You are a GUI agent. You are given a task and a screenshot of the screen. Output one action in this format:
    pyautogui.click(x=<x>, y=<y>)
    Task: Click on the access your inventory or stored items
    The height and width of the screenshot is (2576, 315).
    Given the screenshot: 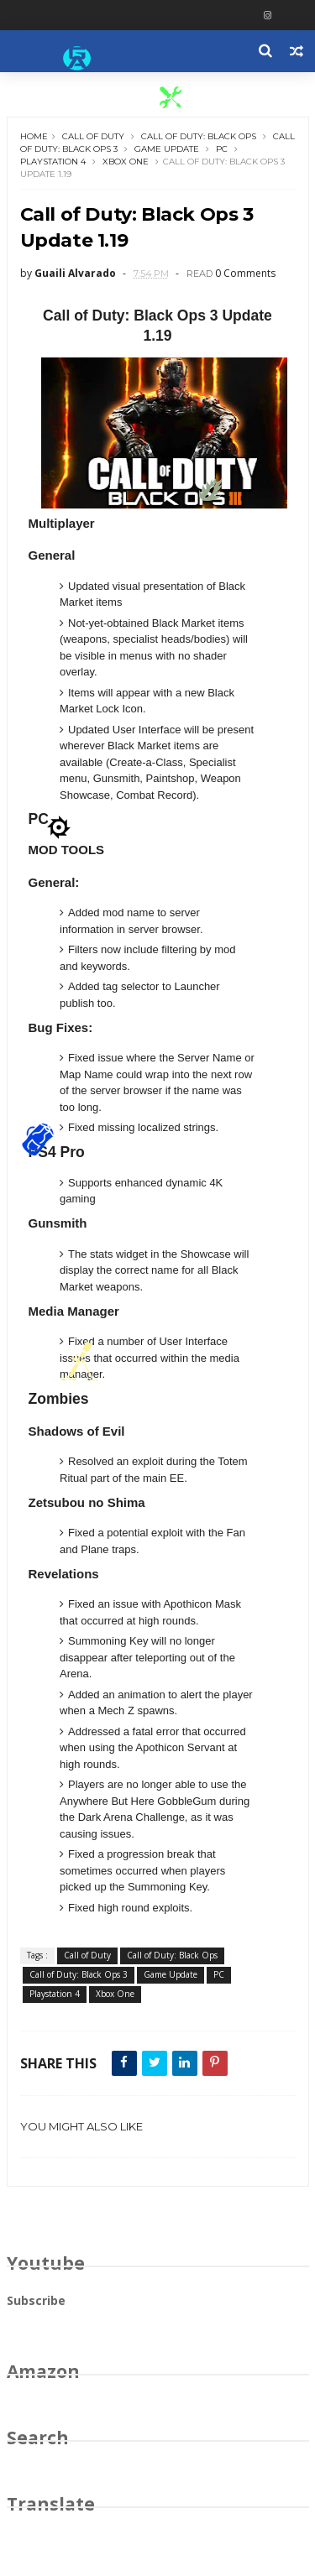 What is the action you would take?
    pyautogui.click(x=38, y=1139)
    